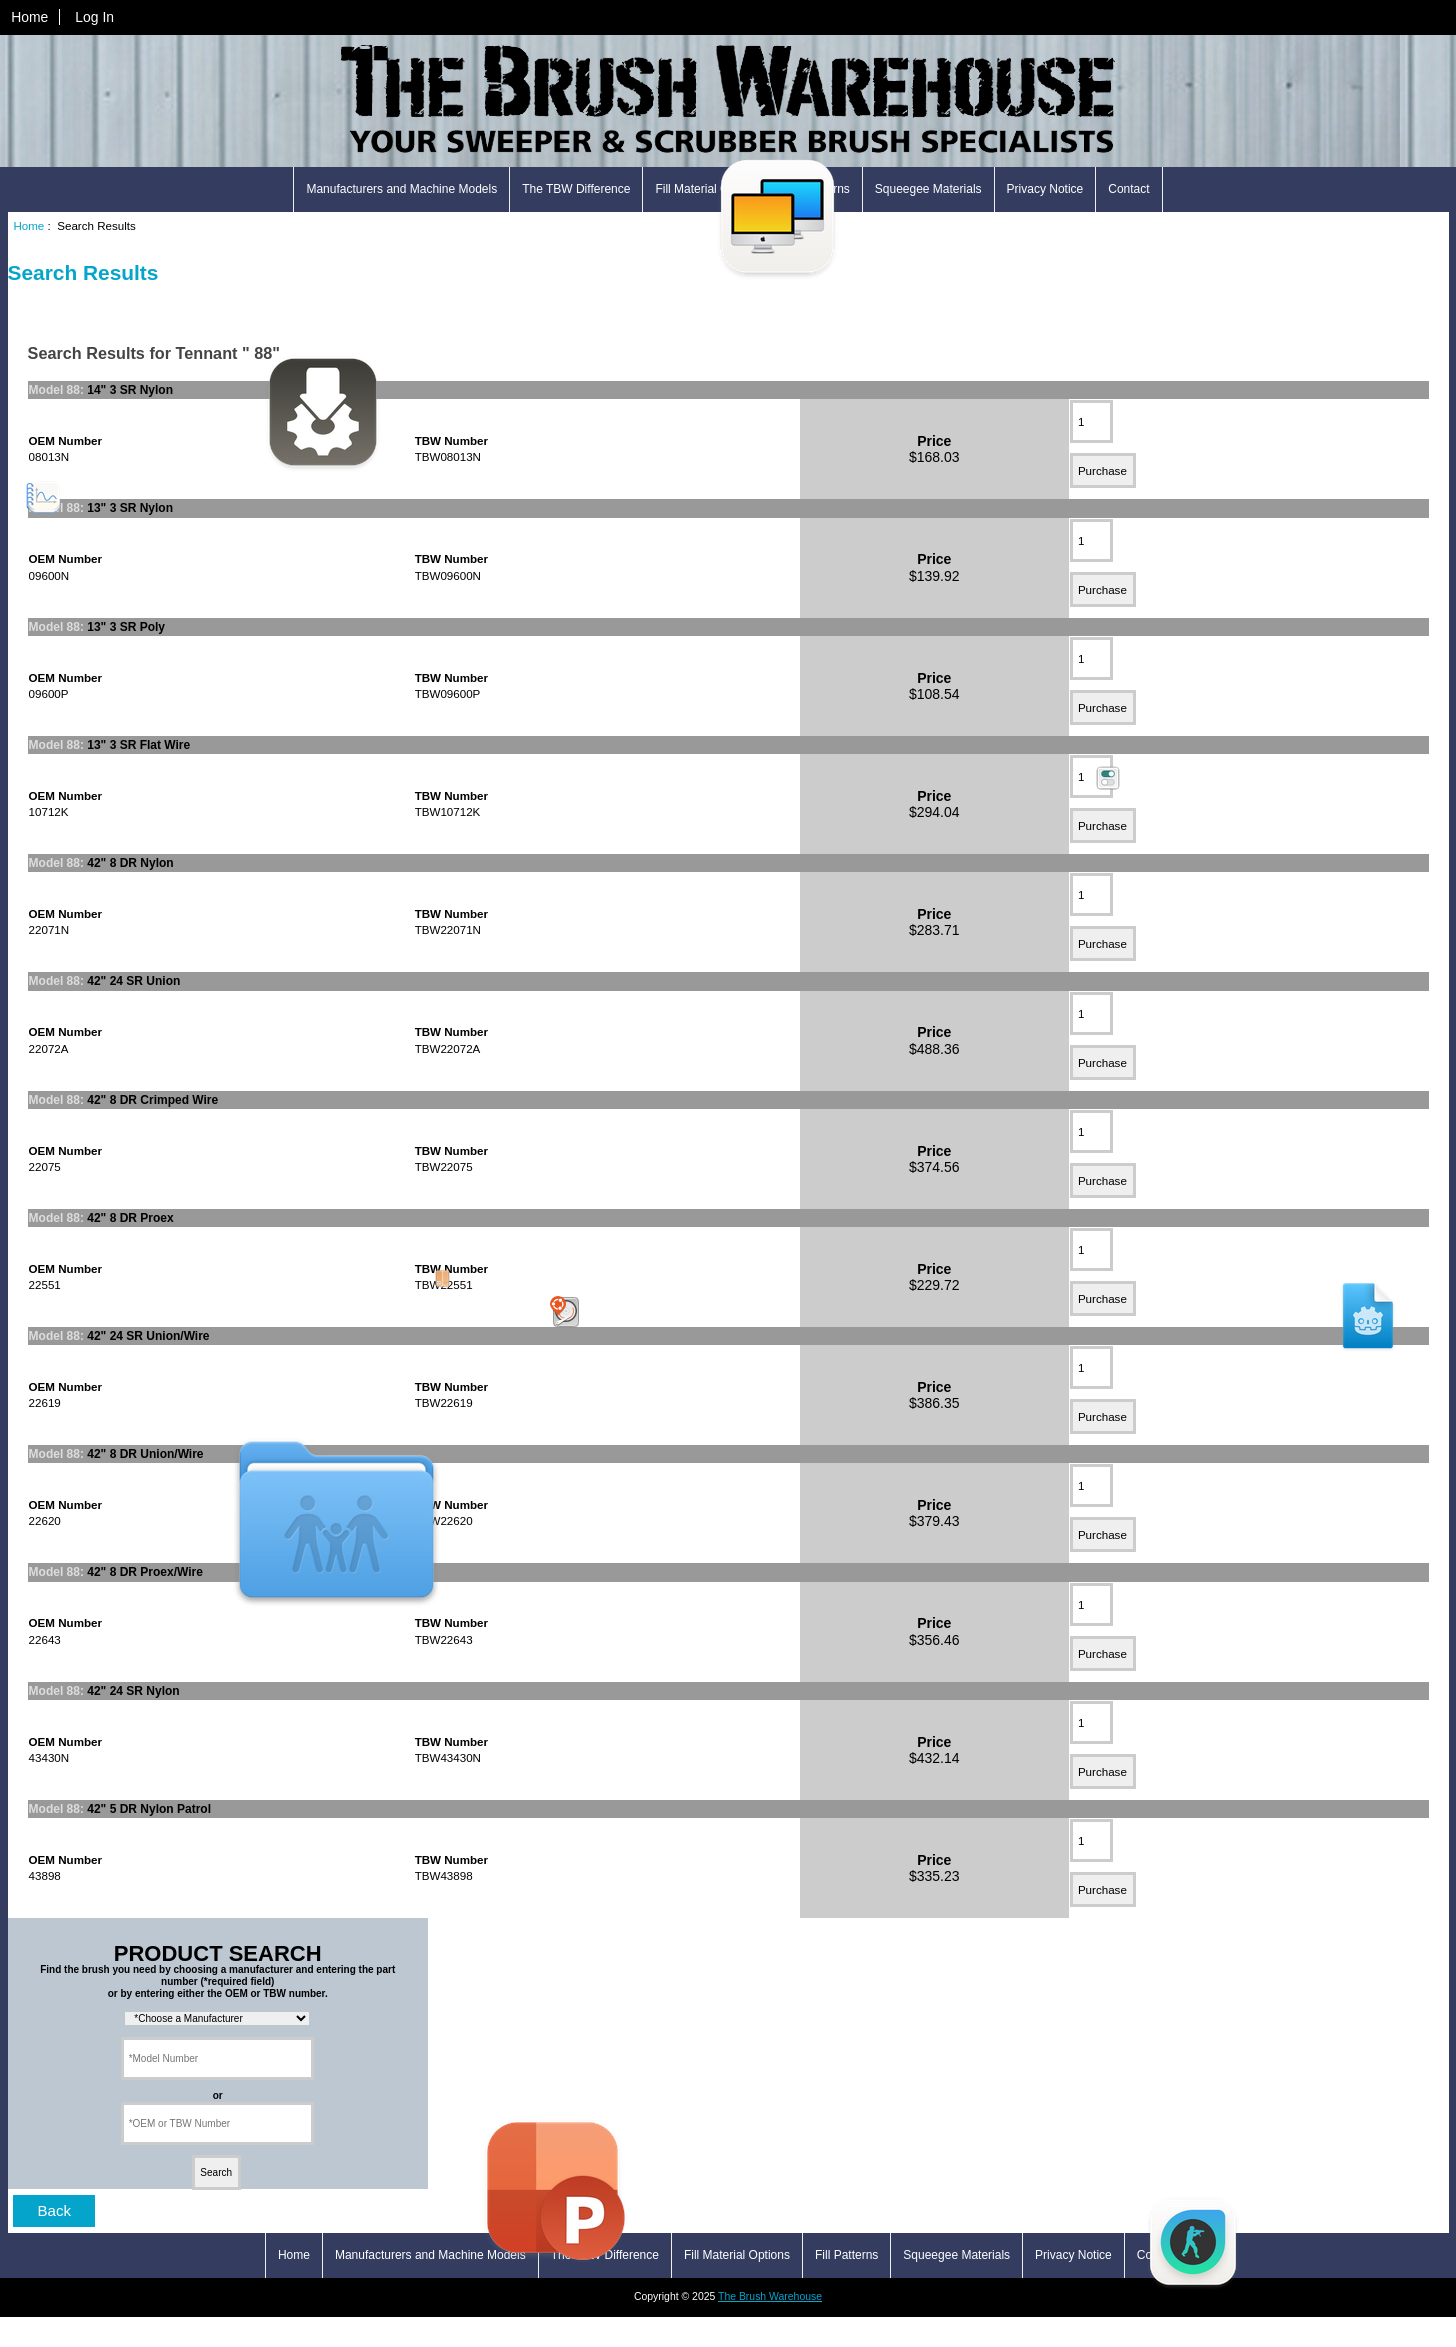 Image resolution: width=1456 pixels, height=2347 pixels. What do you see at coordinates (552, 2187) in the screenshot?
I see `open Microsoft PowerPoint` at bounding box center [552, 2187].